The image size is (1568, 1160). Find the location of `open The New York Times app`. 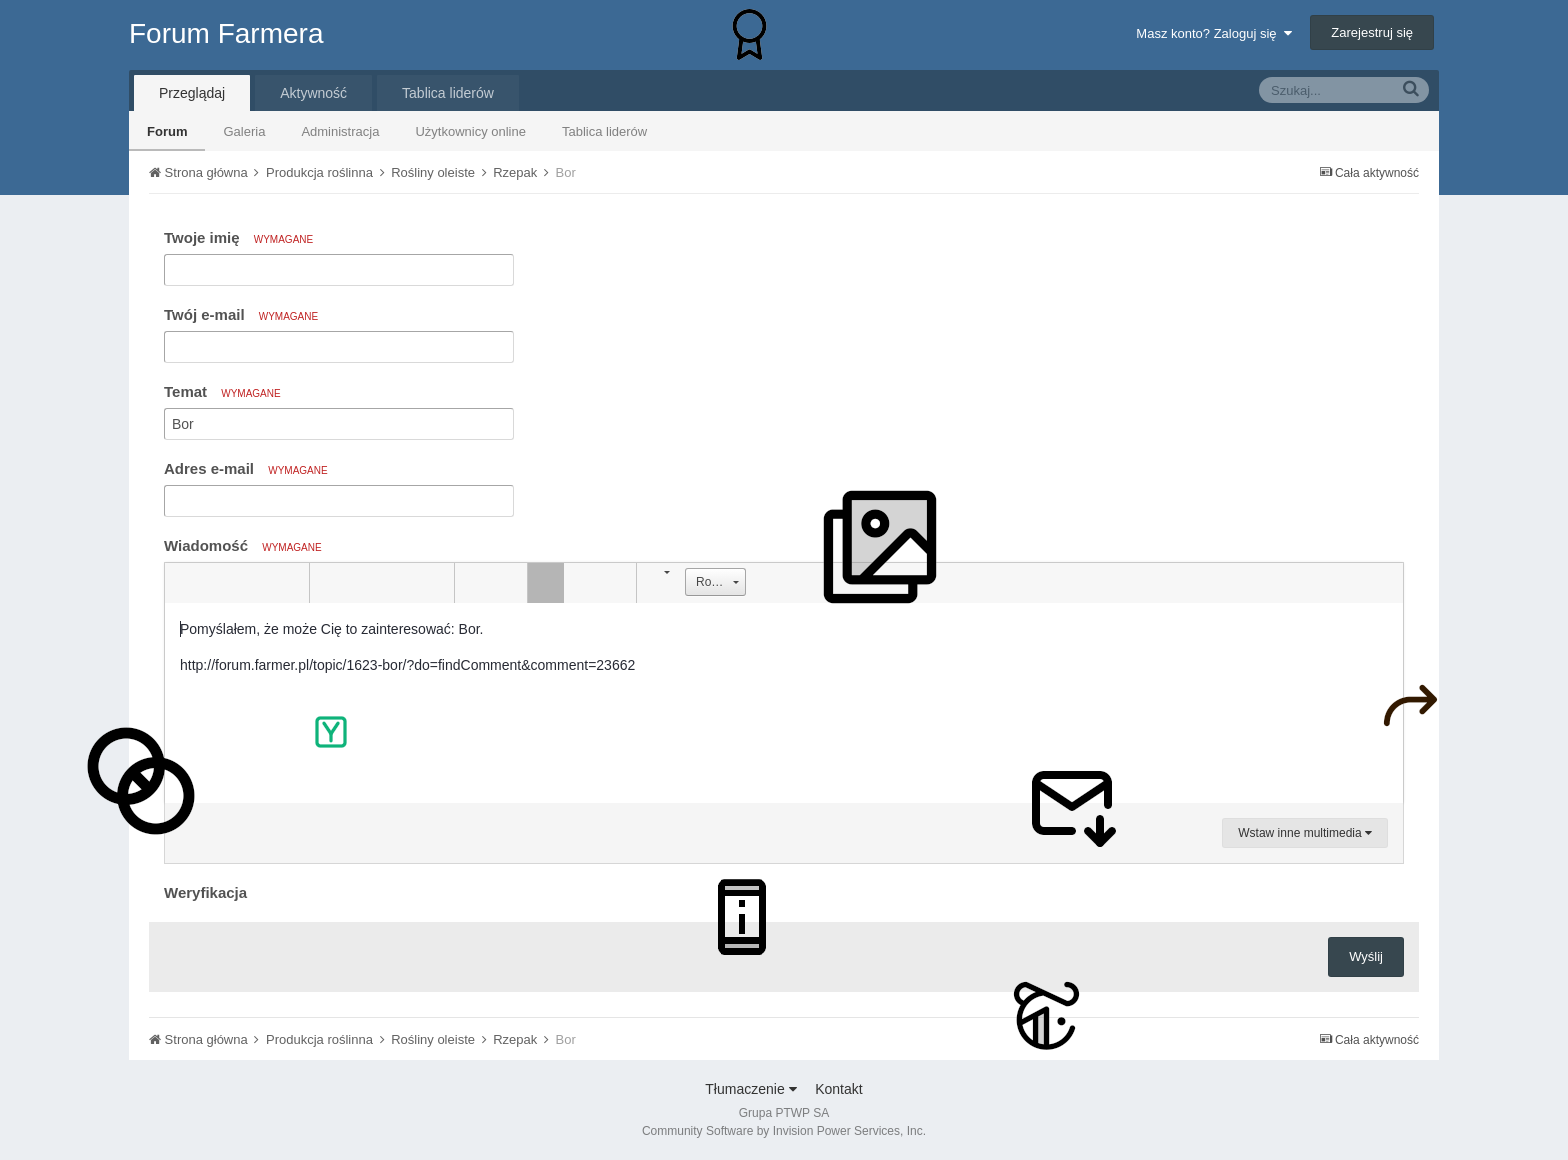

open The New York Times app is located at coordinates (1046, 1014).